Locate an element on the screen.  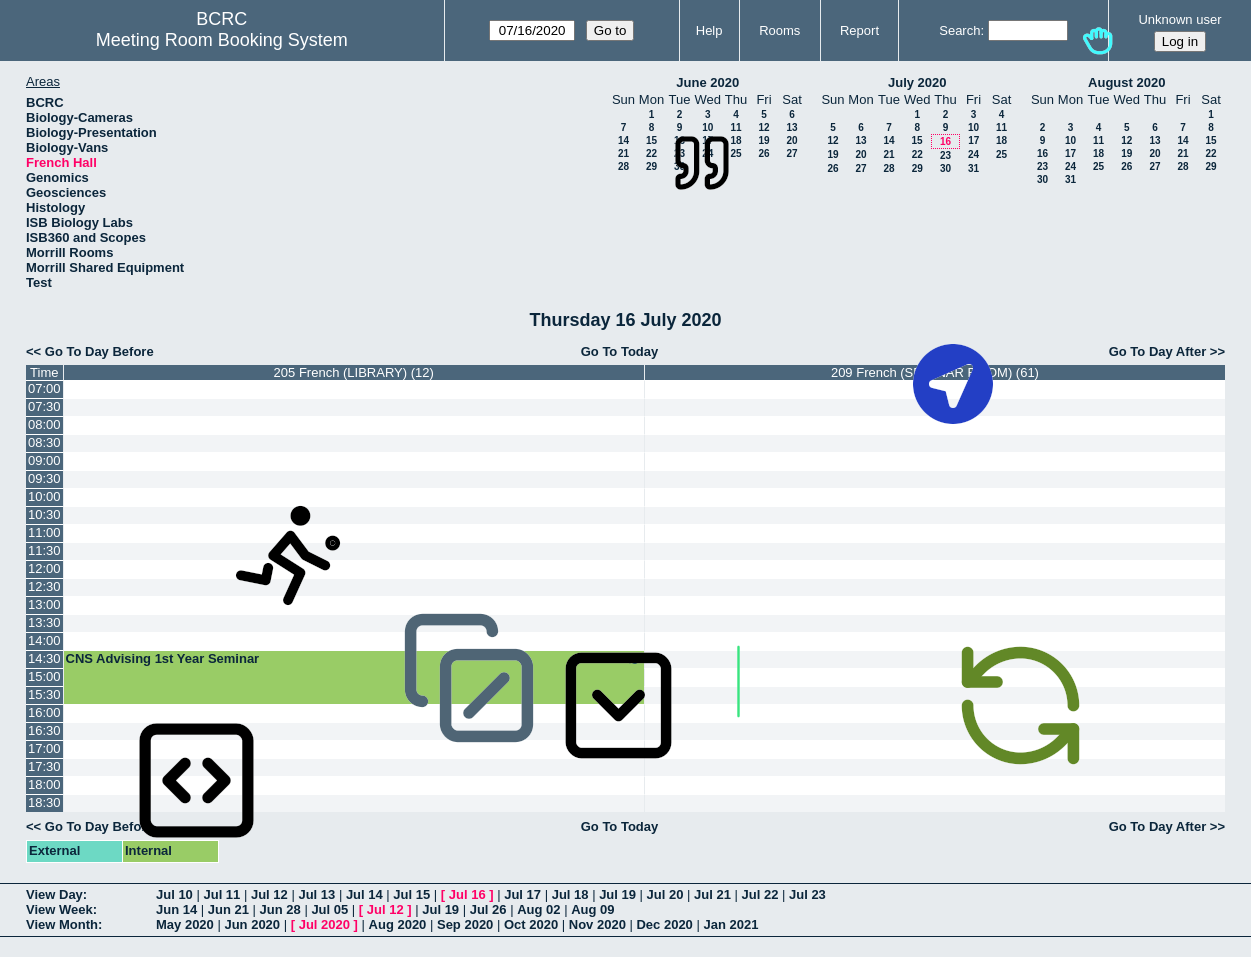
view or edit source code is located at coordinates (196, 780).